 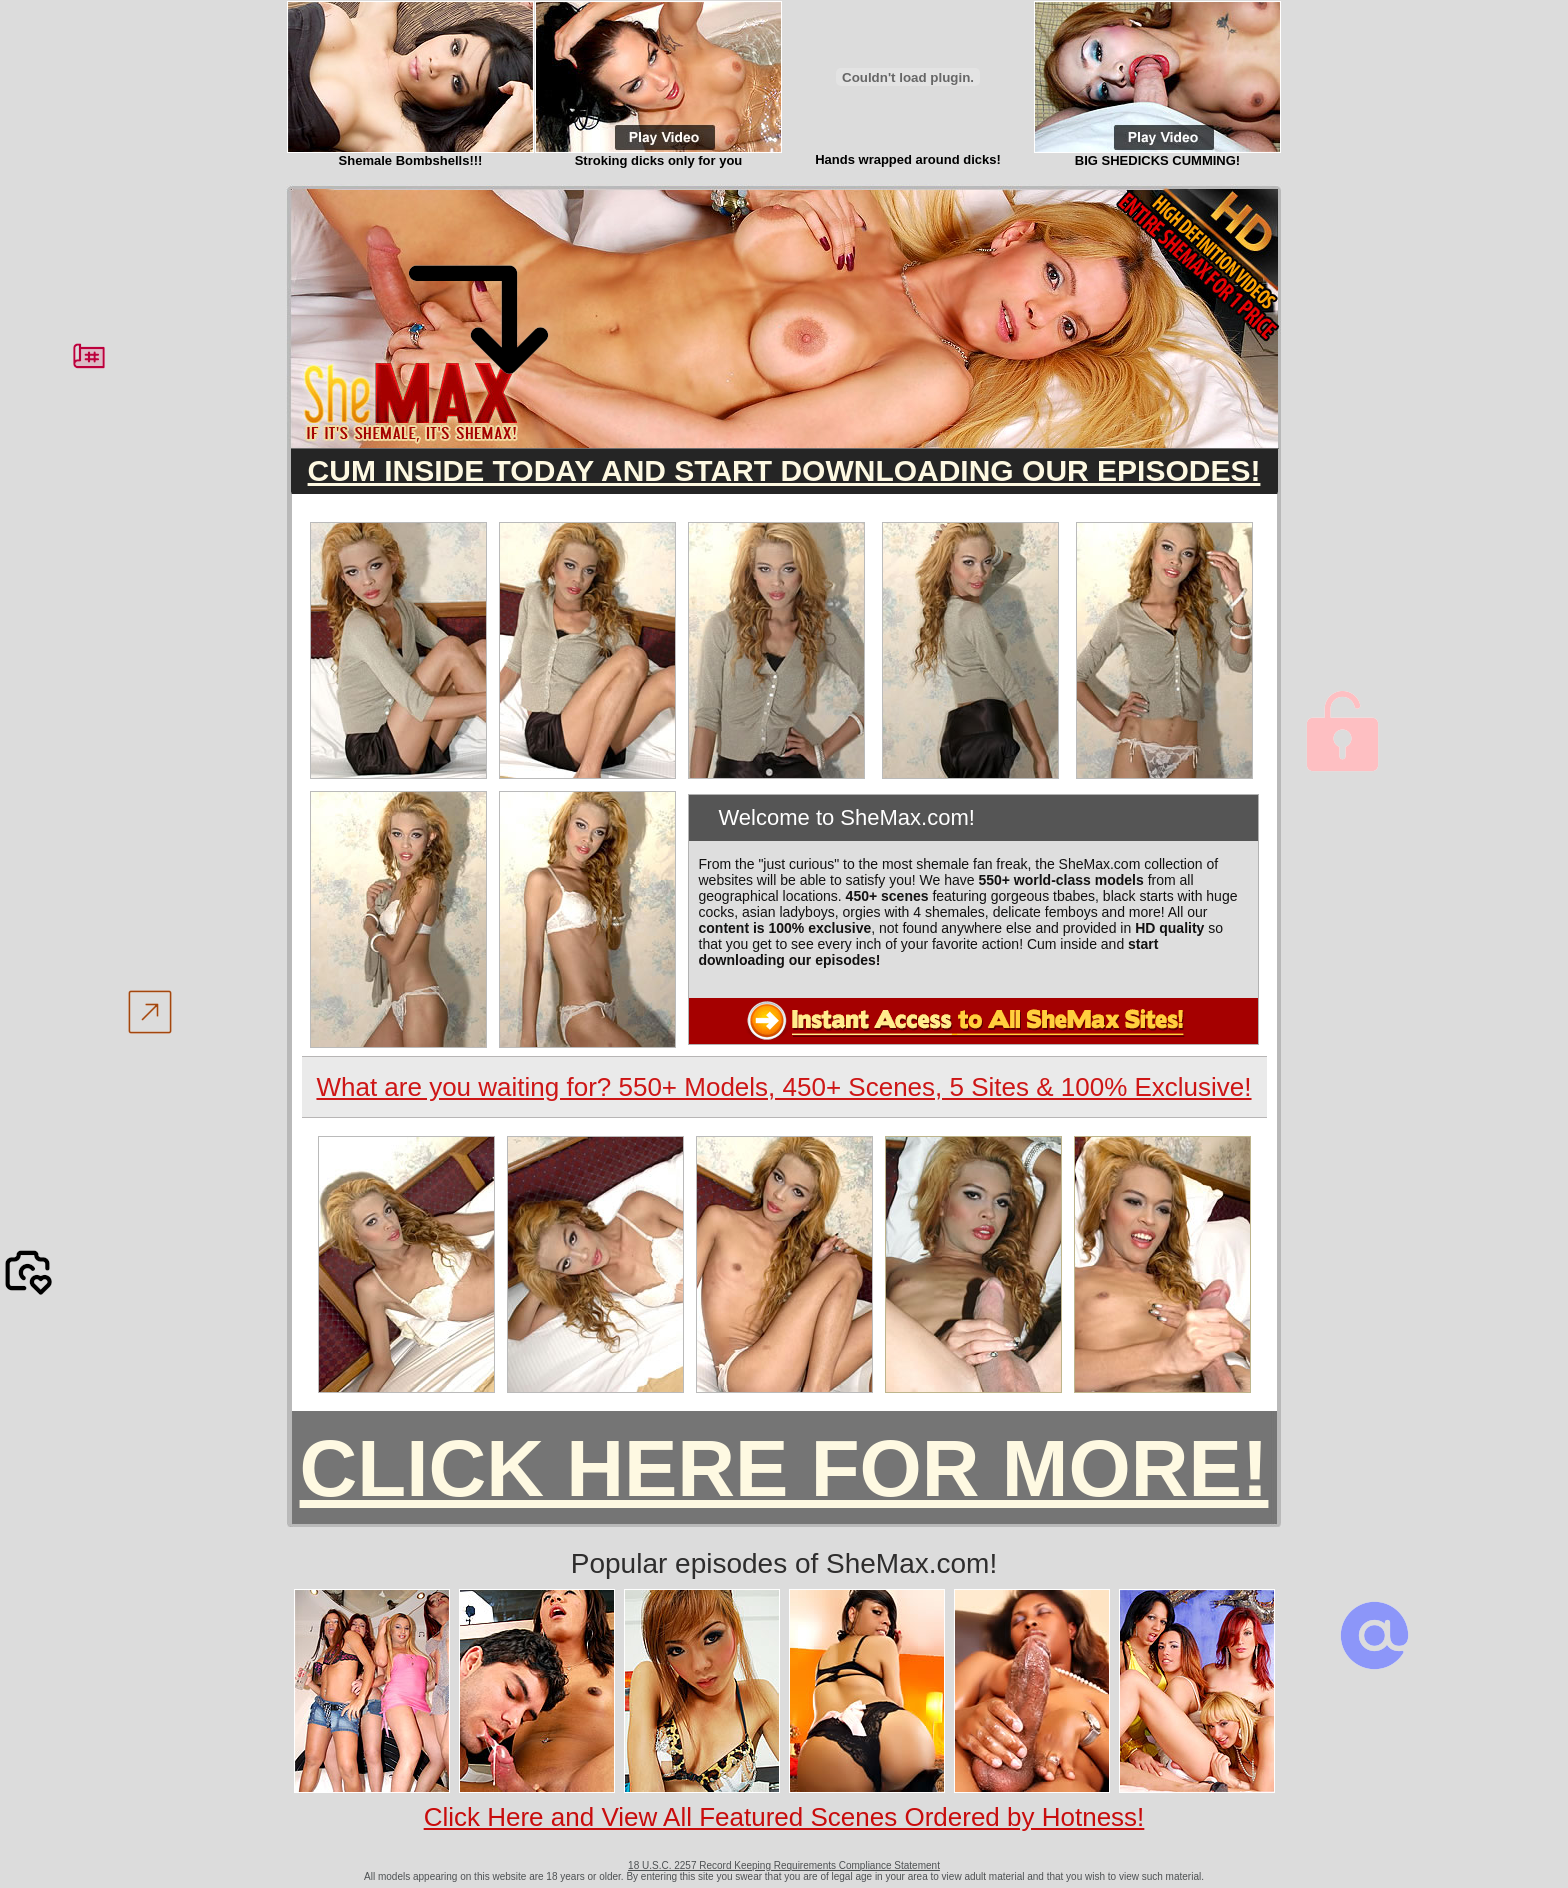 I want to click on unlocked or unsecured state, so click(x=1342, y=735).